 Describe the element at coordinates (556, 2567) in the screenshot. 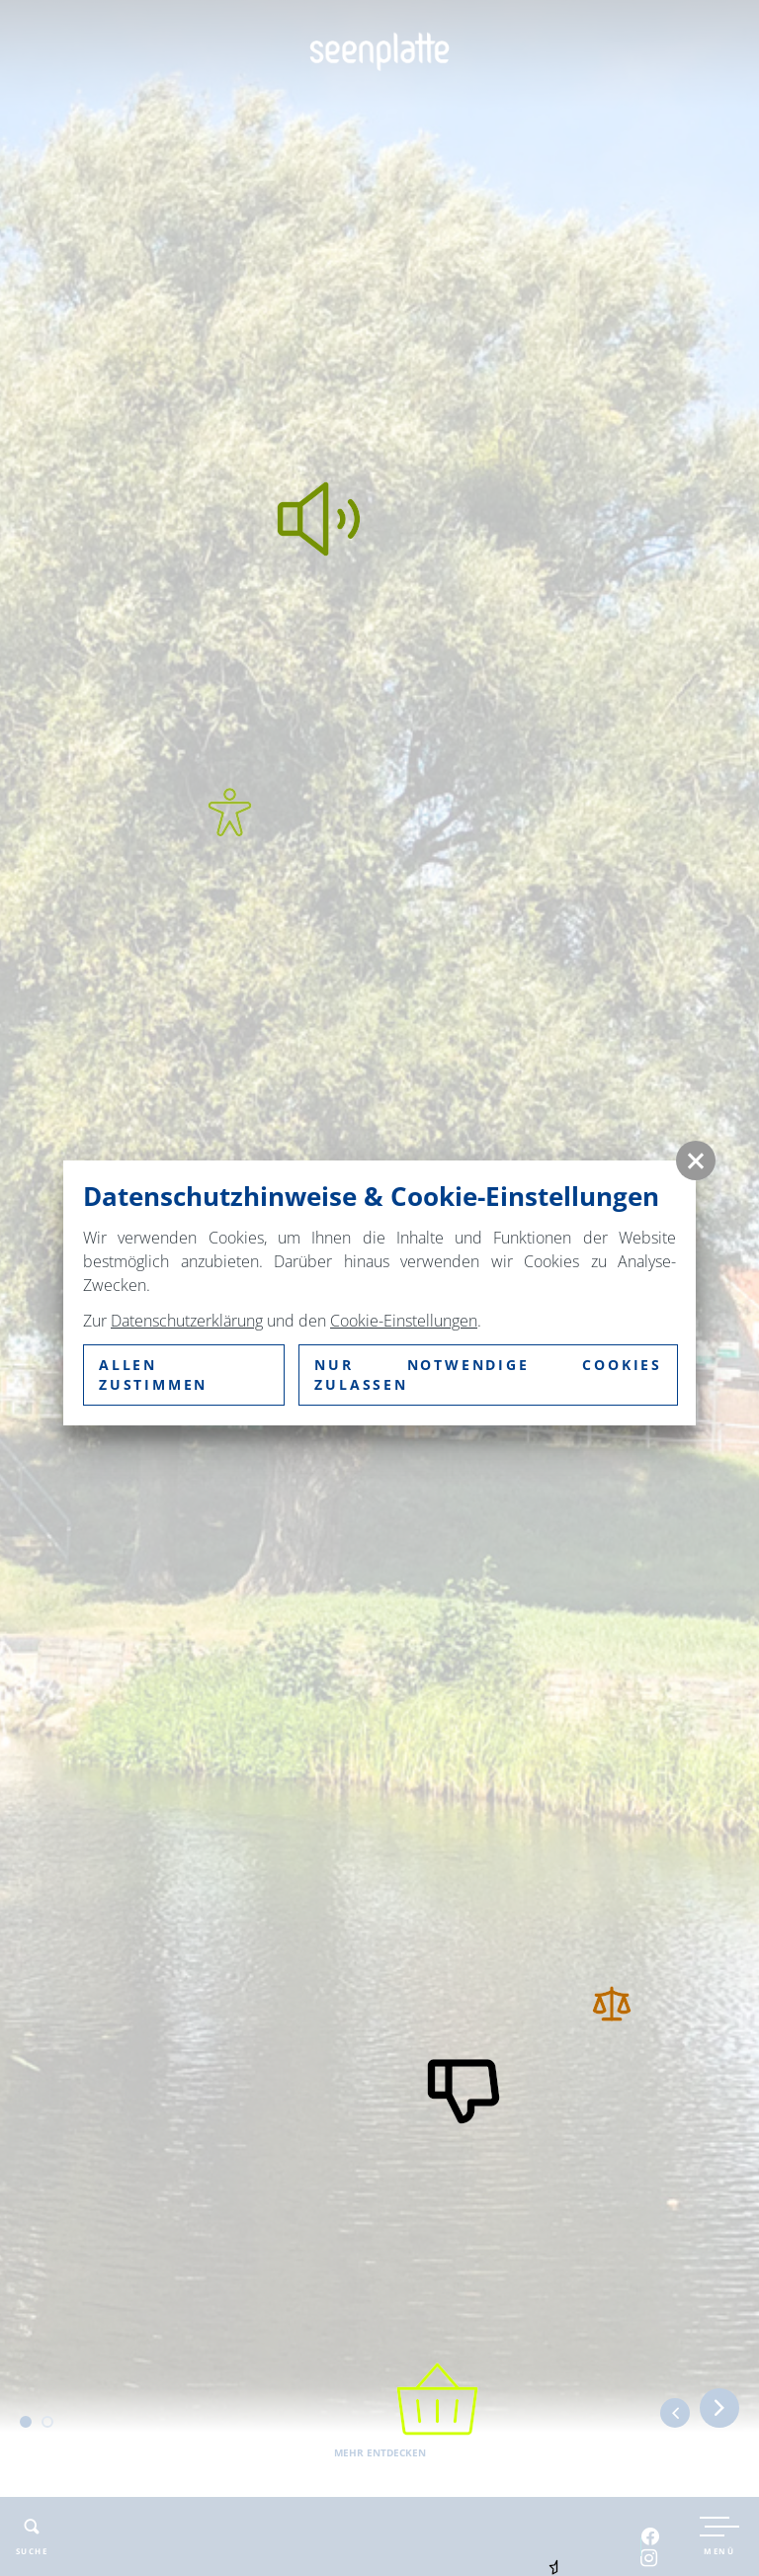

I see `indicates a partial or half-star rating` at that location.